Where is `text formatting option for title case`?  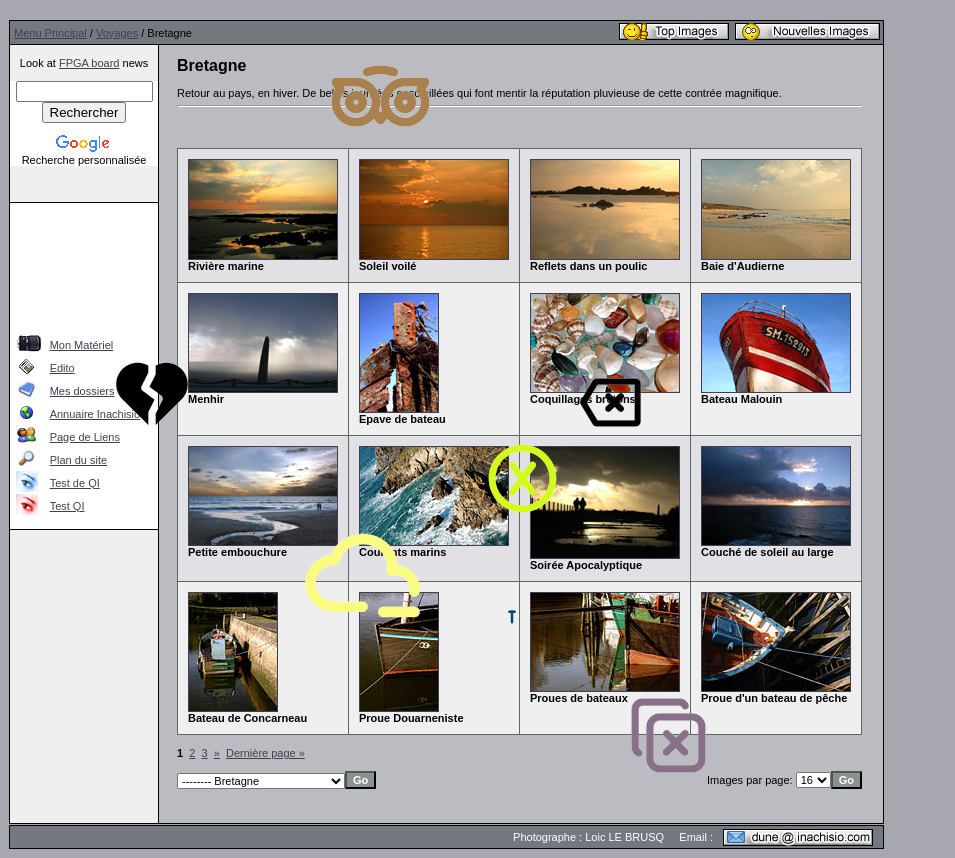
text formatting option for title case is located at coordinates (512, 617).